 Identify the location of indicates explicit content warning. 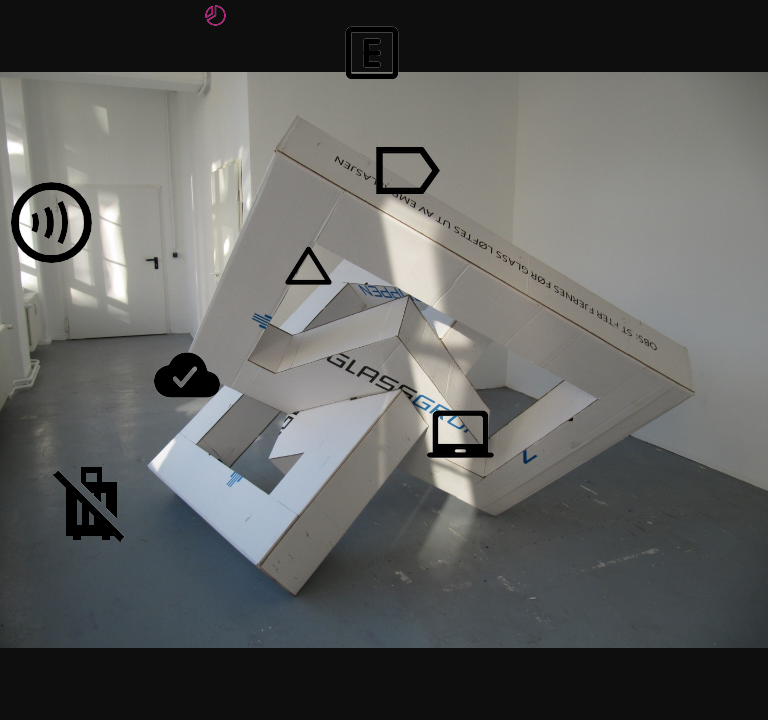
(372, 53).